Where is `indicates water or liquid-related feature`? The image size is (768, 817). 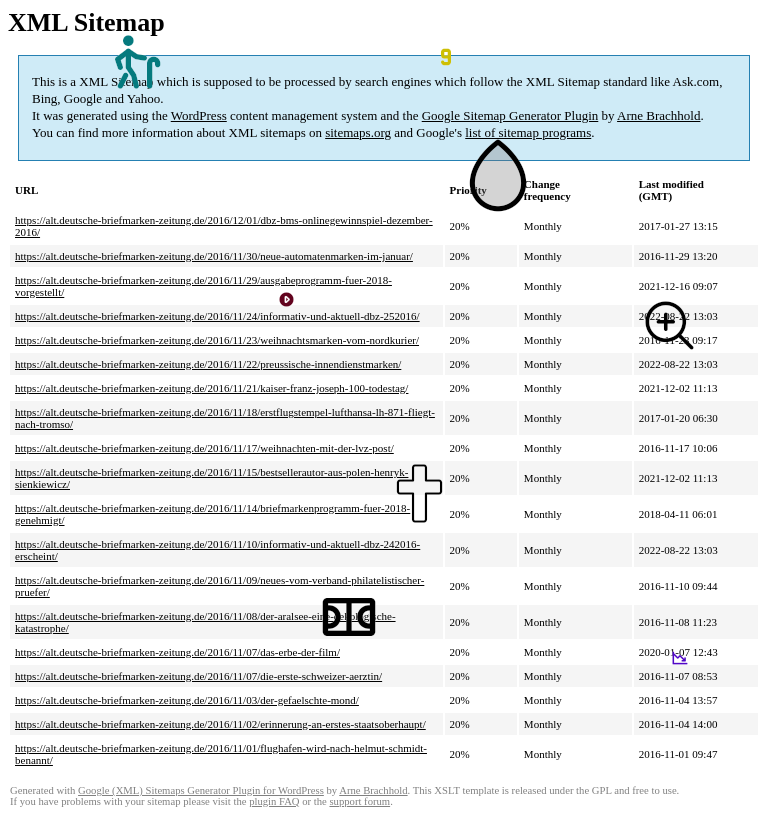 indicates water or liquid-related feature is located at coordinates (498, 178).